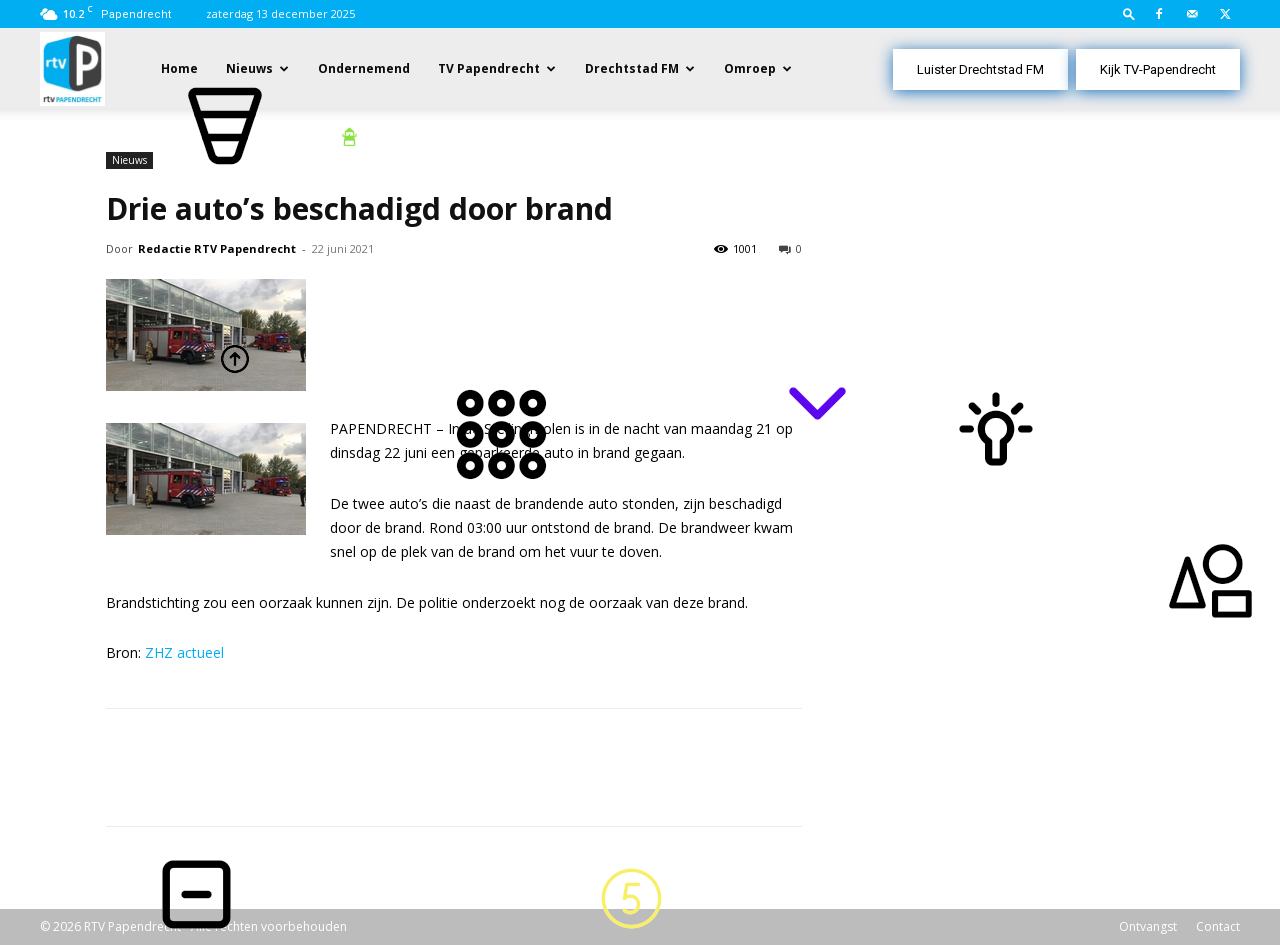 This screenshot has height=945, width=1280. What do you see at coordinates (631, 898) in the screenshot?
I see `indicates step 5 in a multi-step process` at bounding box center [631, 898].